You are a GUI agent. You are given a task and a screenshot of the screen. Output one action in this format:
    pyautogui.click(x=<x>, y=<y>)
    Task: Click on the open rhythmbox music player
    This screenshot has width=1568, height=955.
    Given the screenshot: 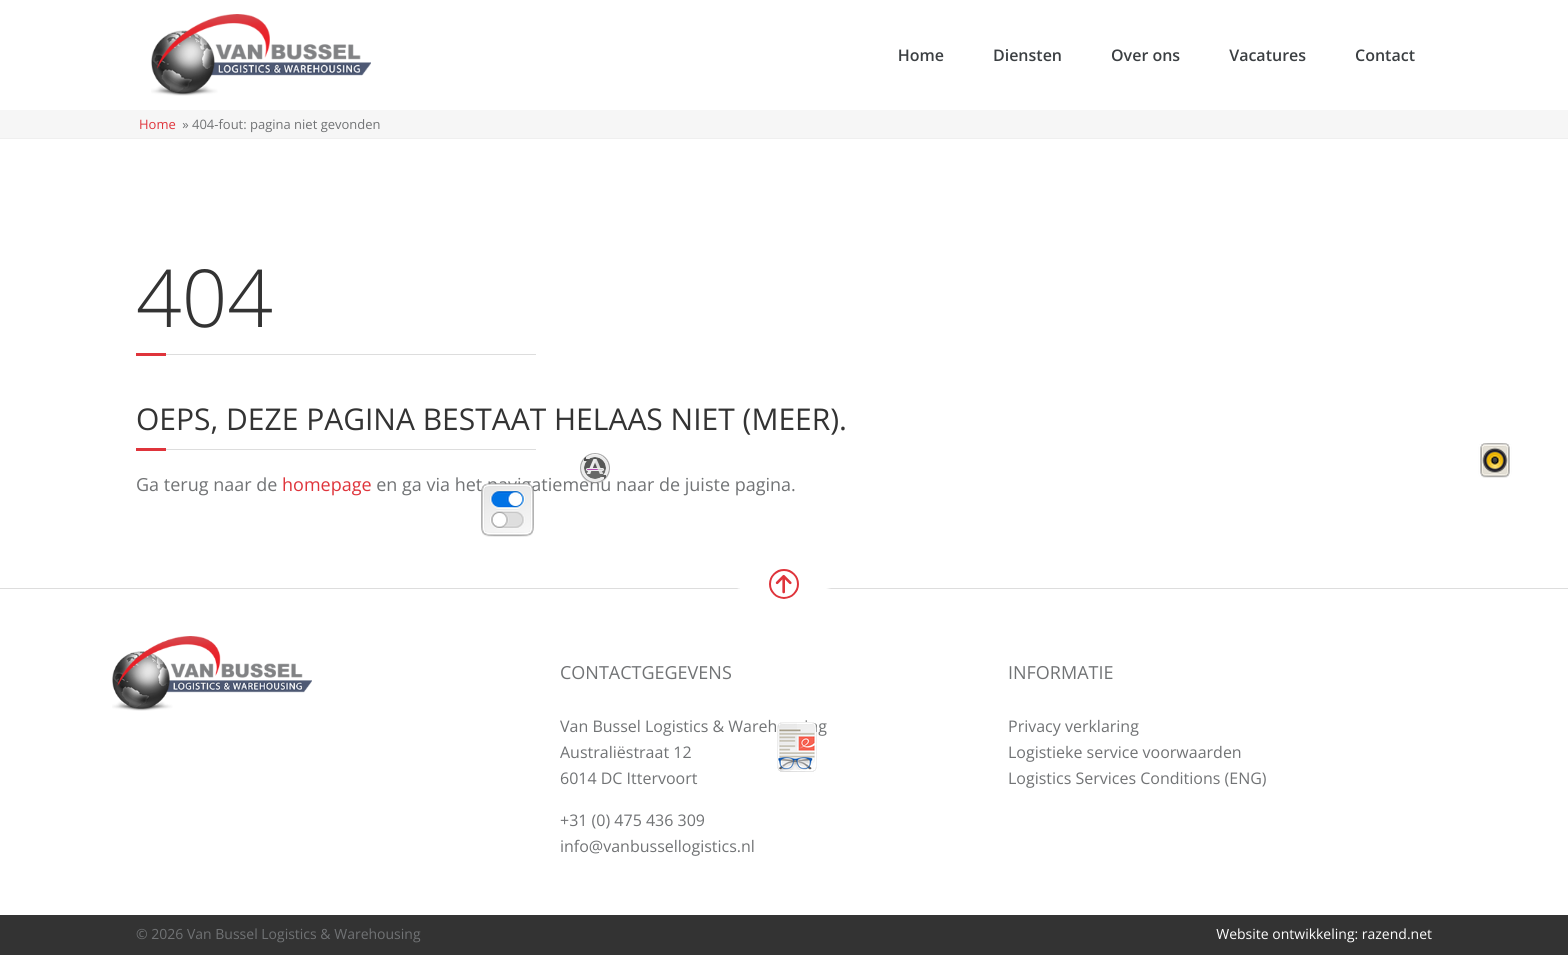 What is the action you would take?
    pyautogui.click(x=1495, y=460)
    